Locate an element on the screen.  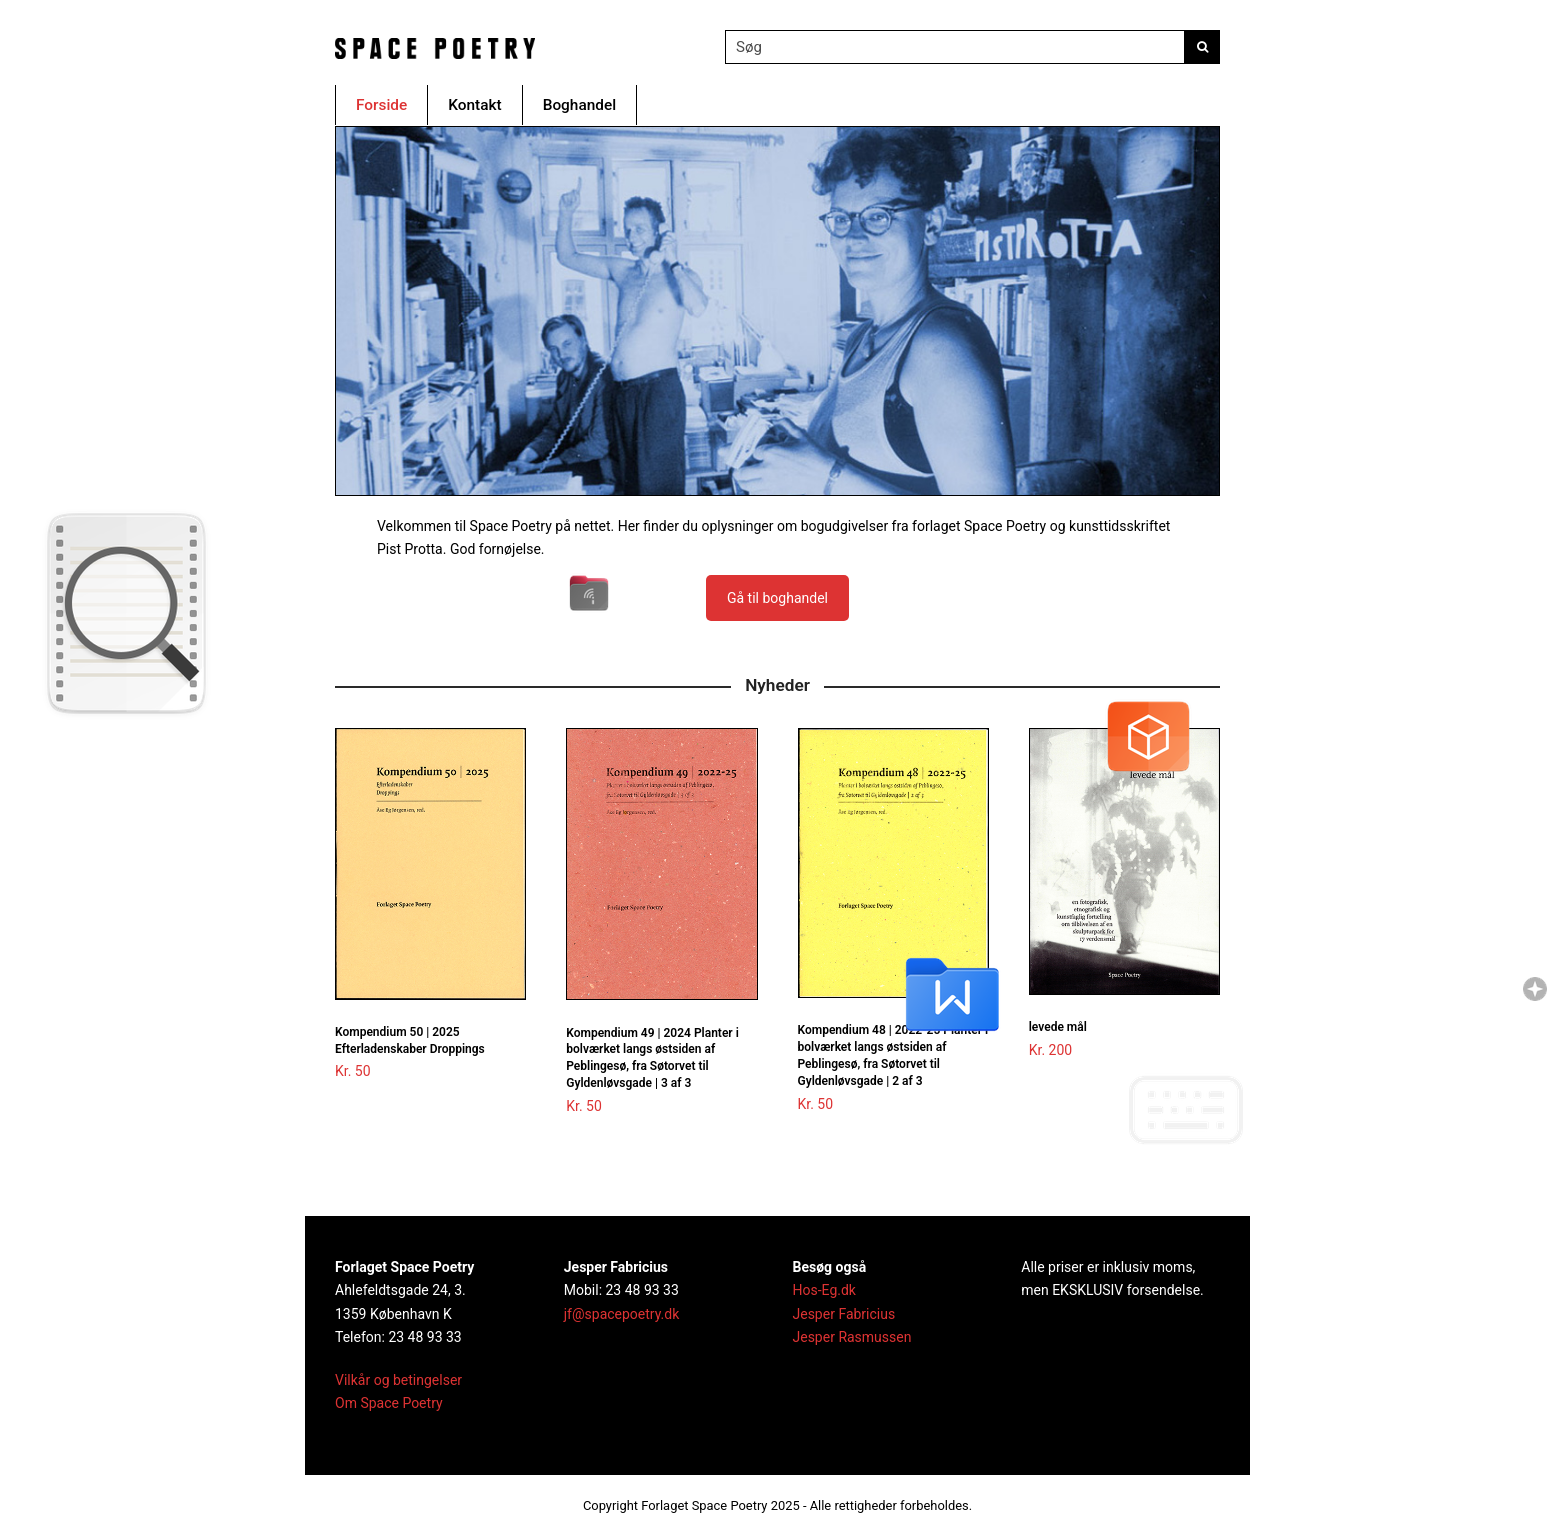
open the log viewer application is located at coordinates (126, 613).